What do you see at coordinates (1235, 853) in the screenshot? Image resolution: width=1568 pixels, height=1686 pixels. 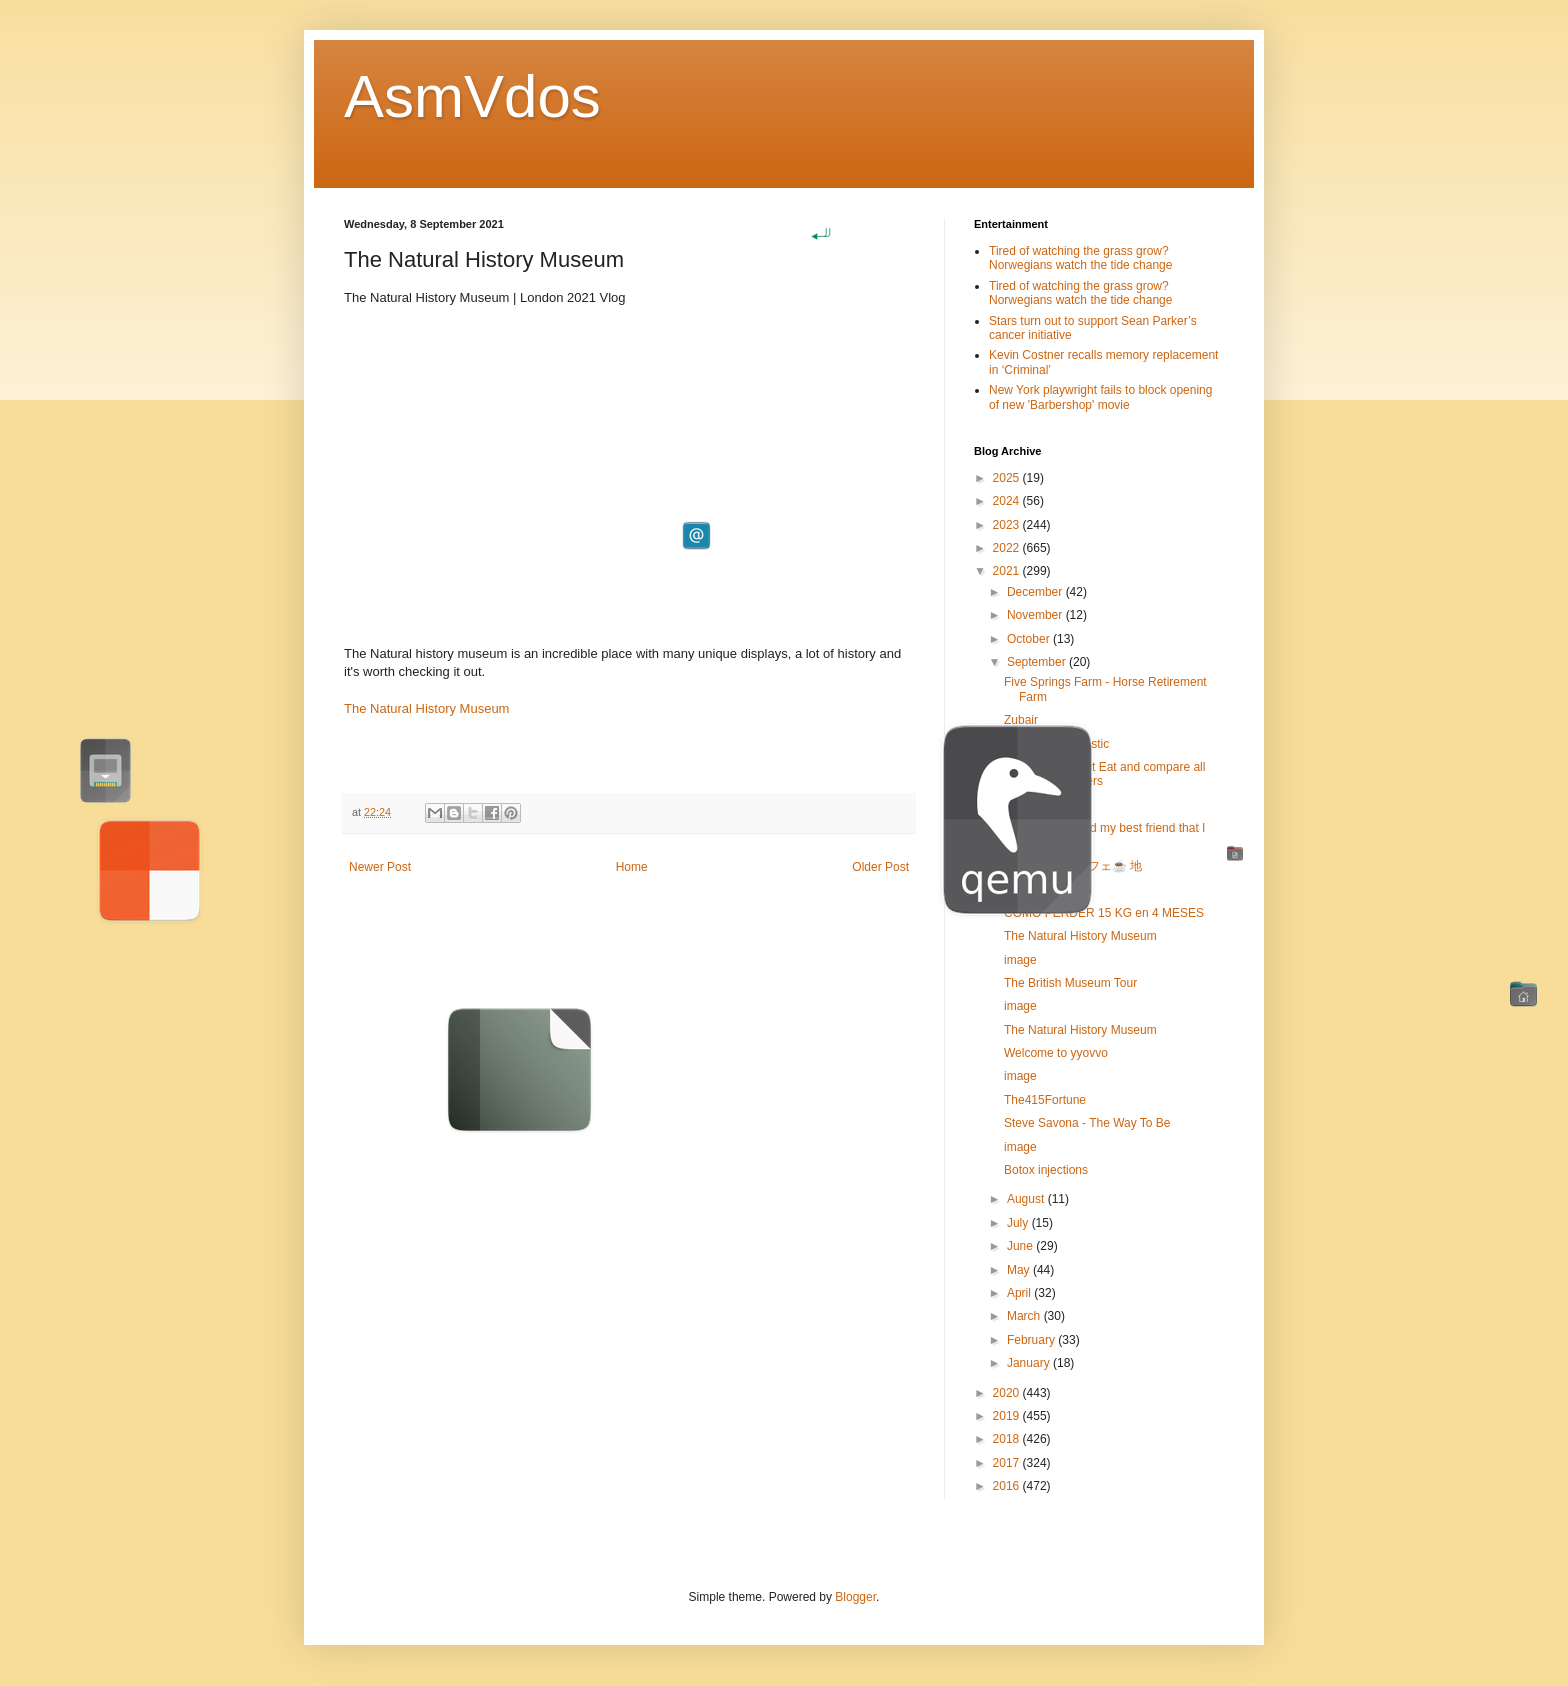 I see `open your documents folder` at bounding box center [1235, 853].